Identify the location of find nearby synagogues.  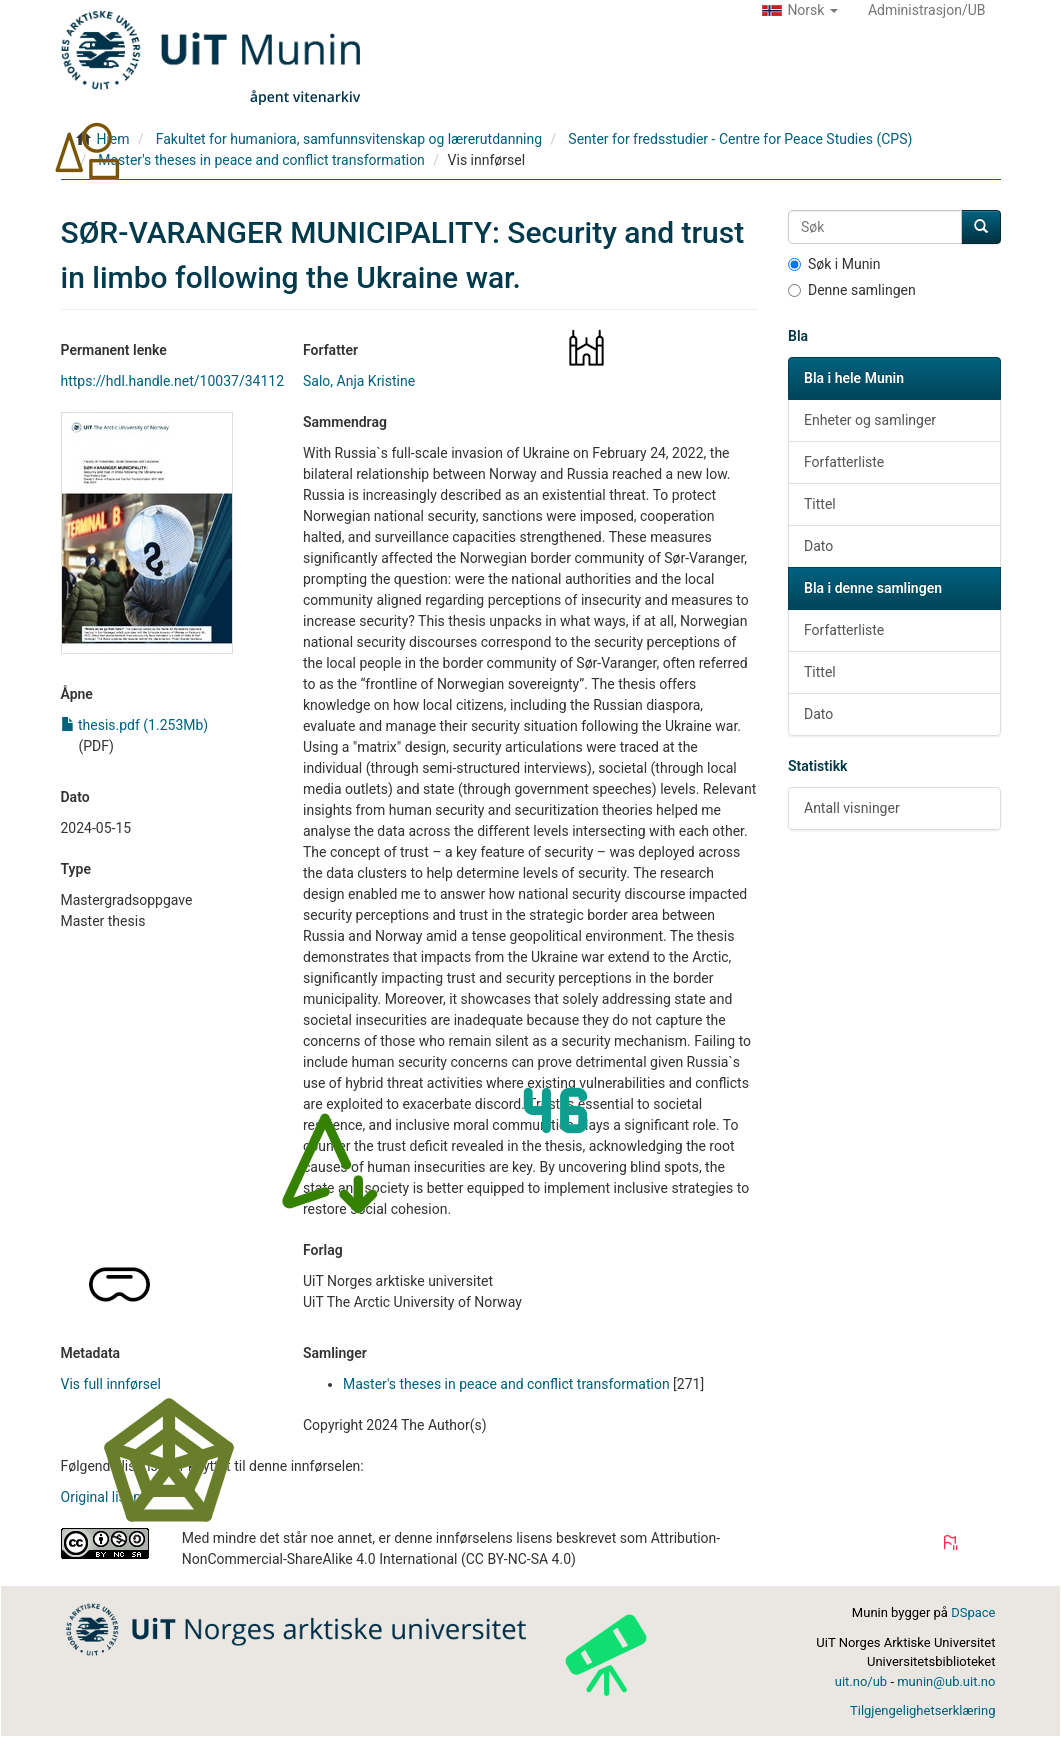
(586, 348).